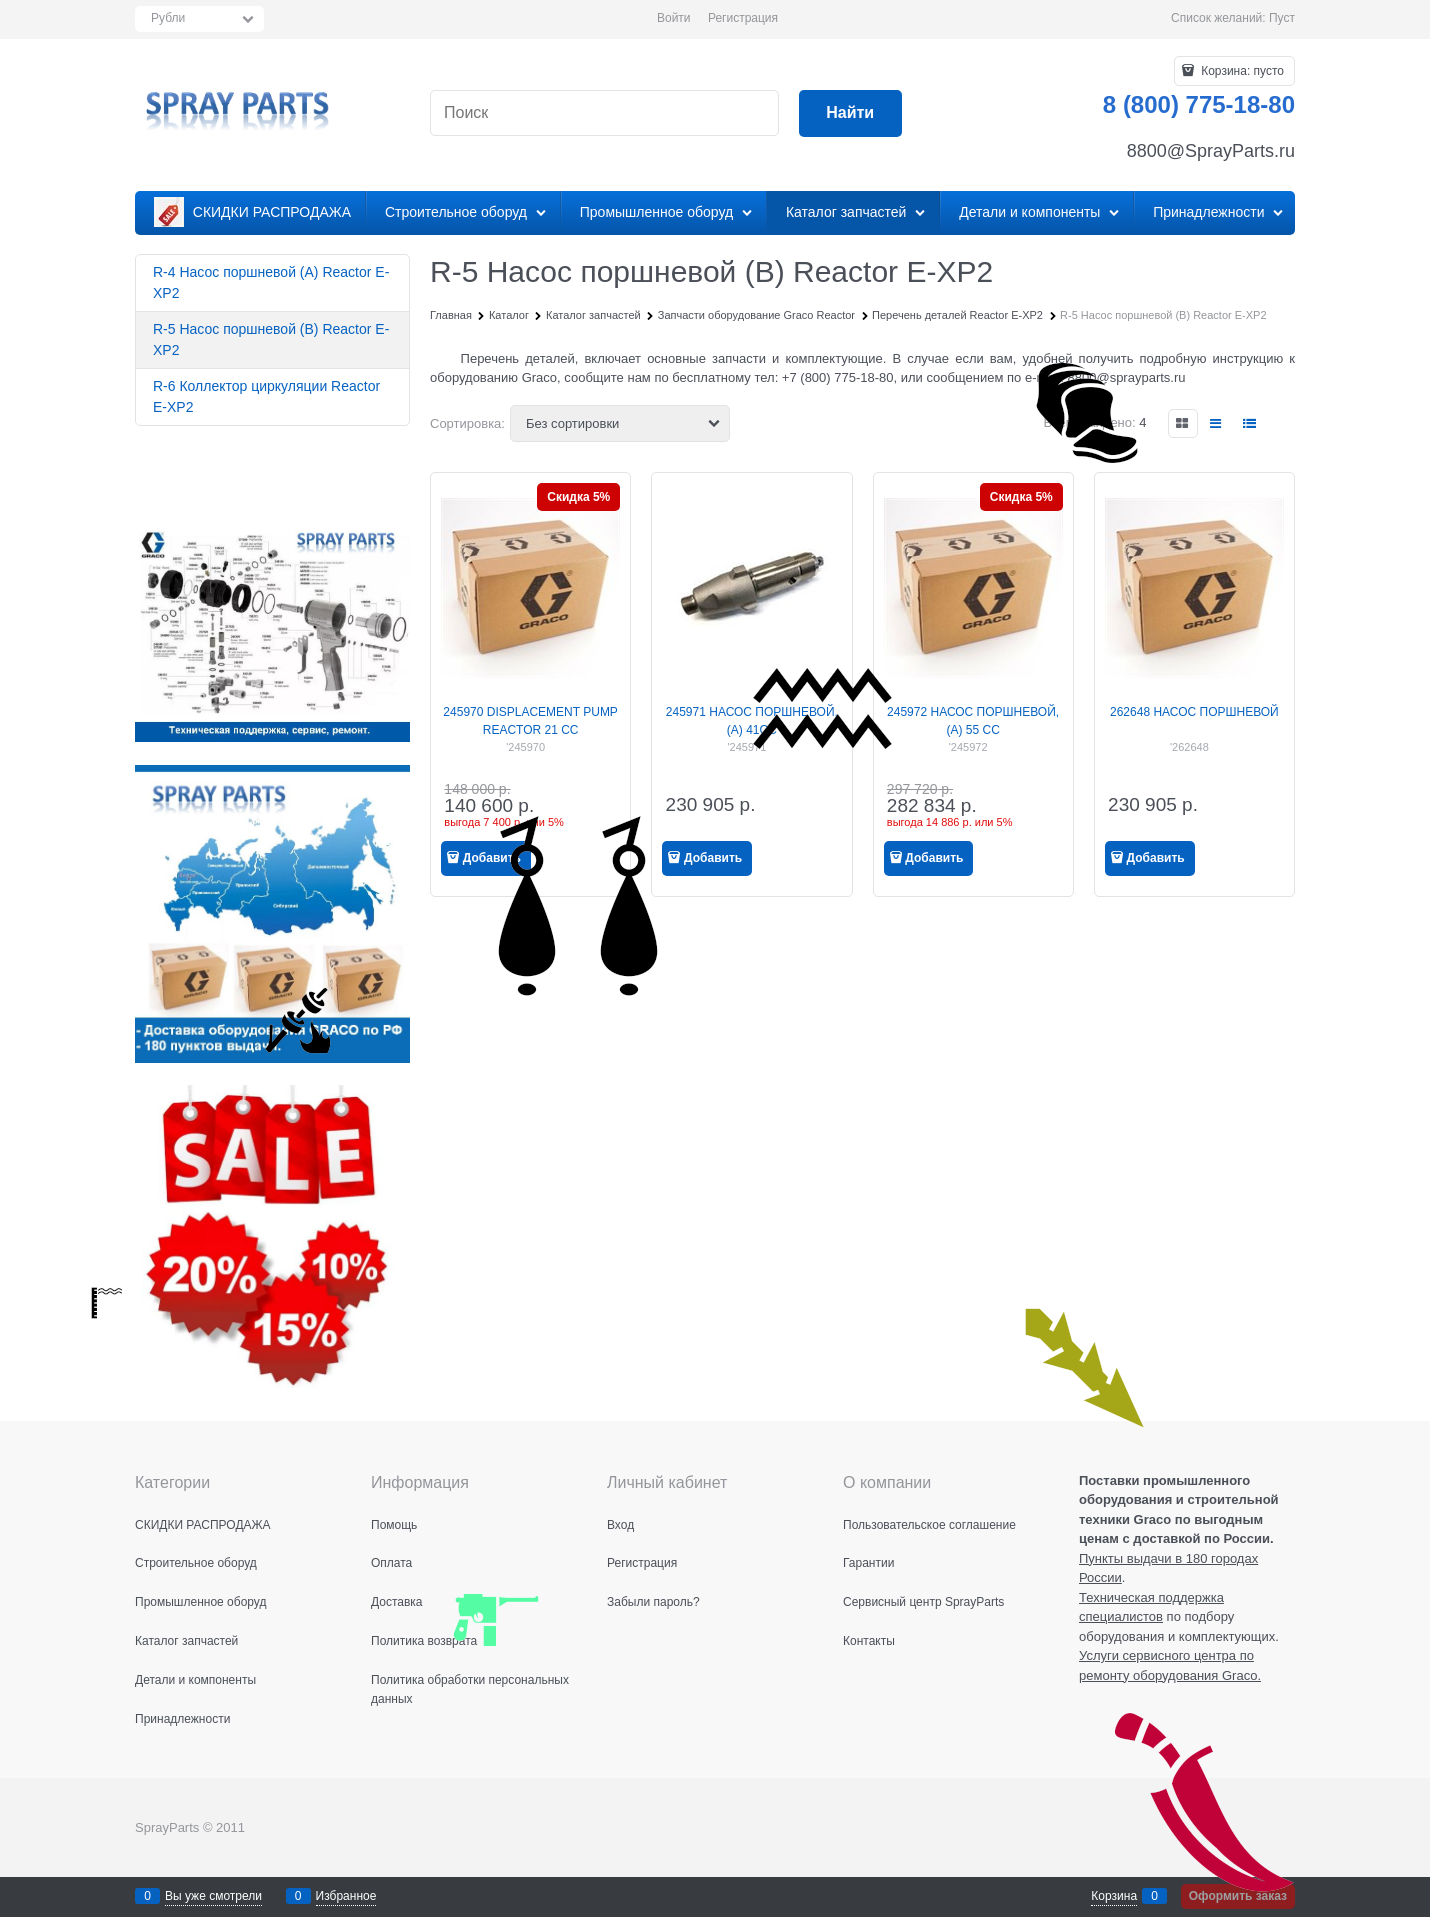  Describe the element at coordinates (1086, 413) in the screenshot. I see `bread or bakery item in a cooking game` at that location.